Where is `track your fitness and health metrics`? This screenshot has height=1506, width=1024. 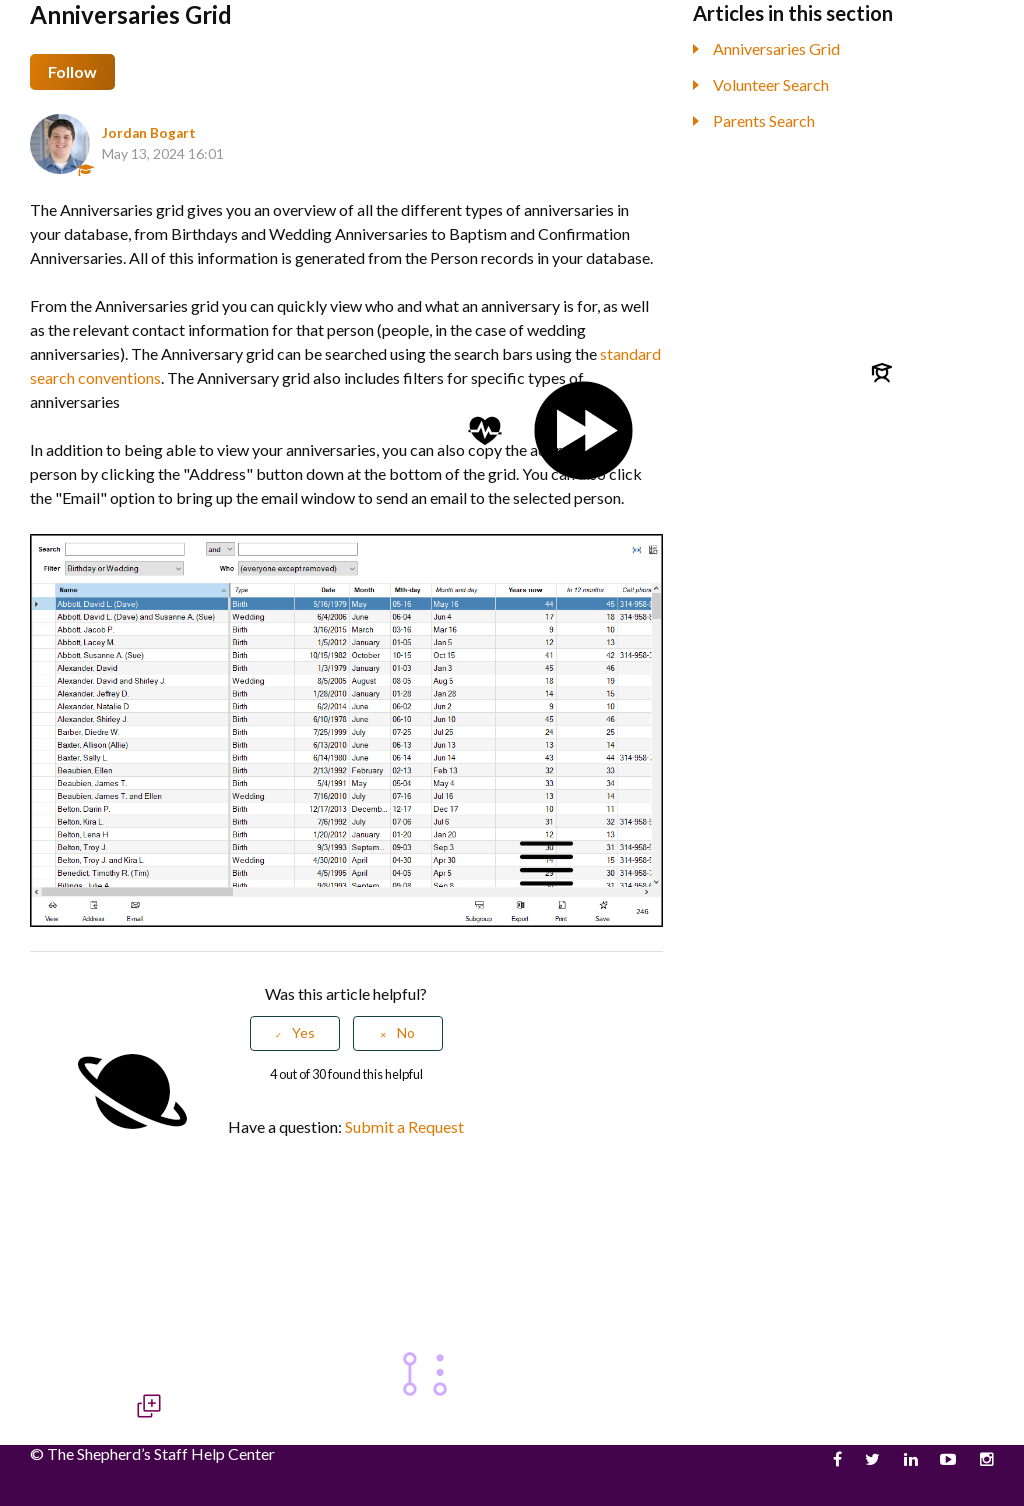
track your fitness and health metrics is located at coordinates (485, 431).